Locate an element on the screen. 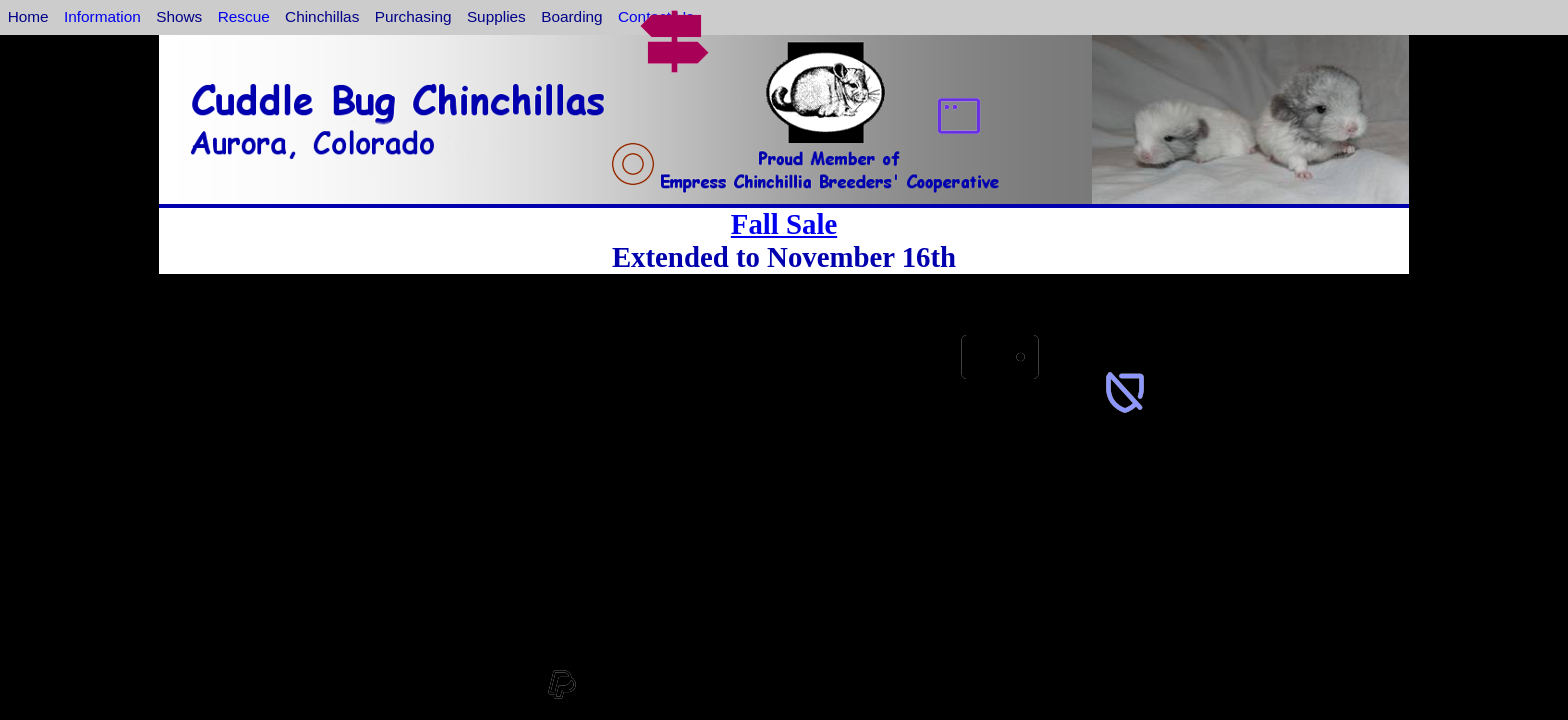 The height and width of the screenshot is (720, 1568). unselected radio button option is located at coordinates (633, 164).